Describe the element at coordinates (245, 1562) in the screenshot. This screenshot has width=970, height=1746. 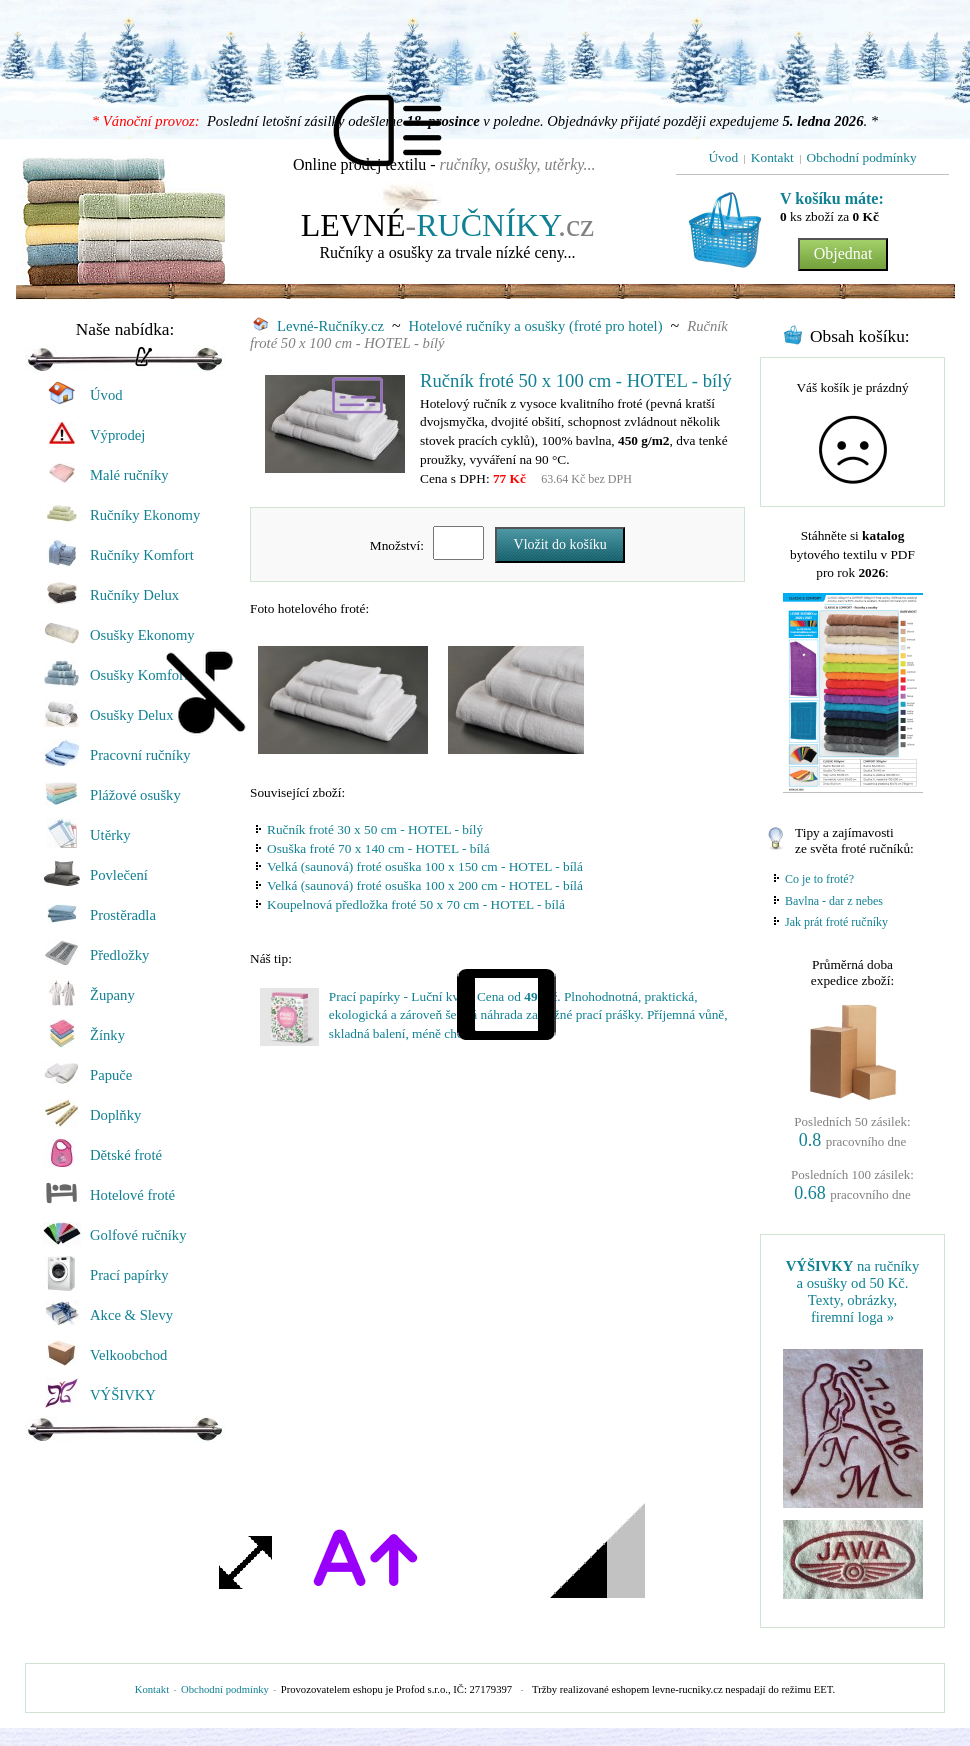
I see `expand to full screen` at that location.